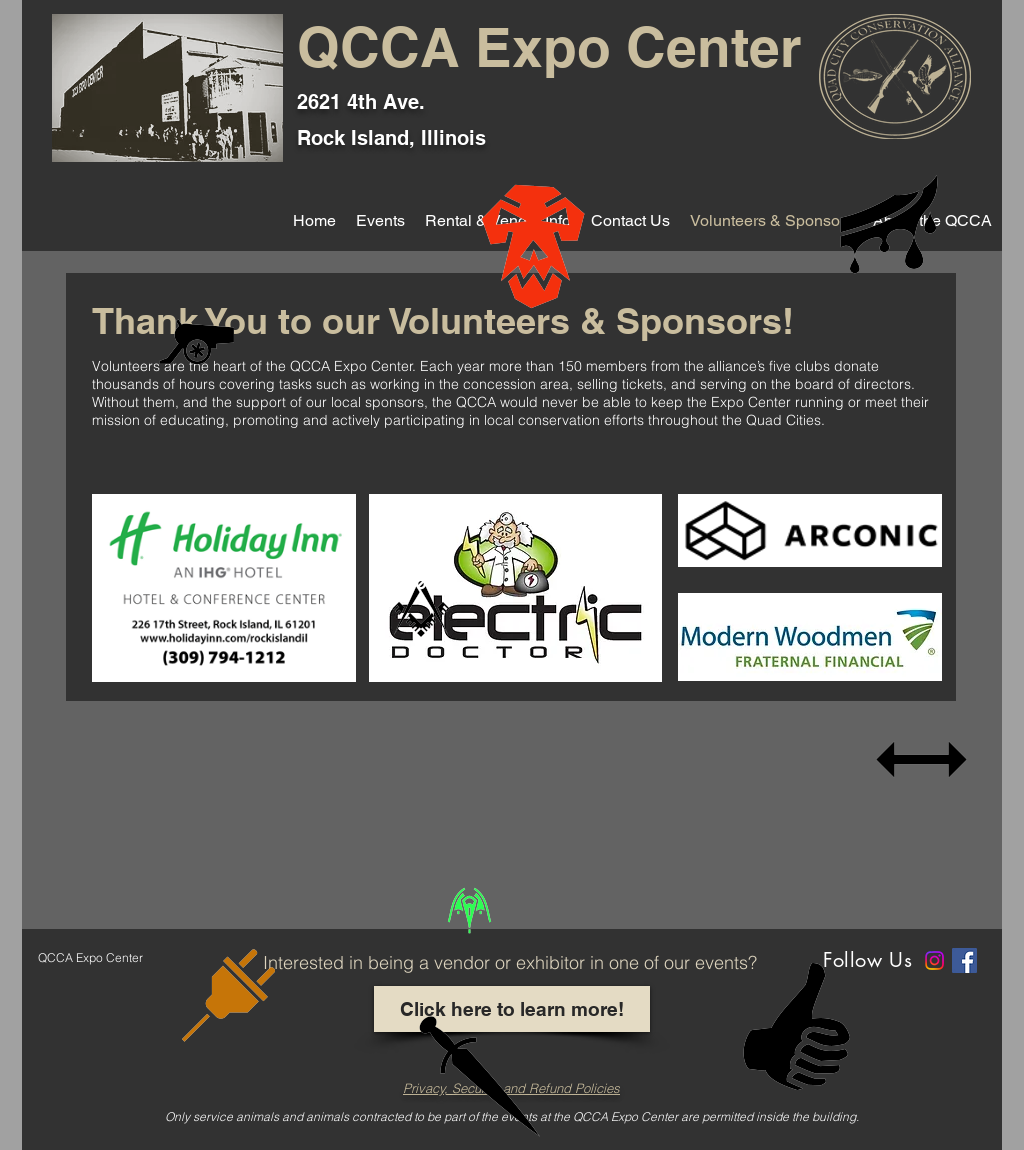 The image size is (1024, 1150). What do you see at coordinates (921, 759) in the screenshot?
I see `flip image horizontally` at bounding box center [921, 759].